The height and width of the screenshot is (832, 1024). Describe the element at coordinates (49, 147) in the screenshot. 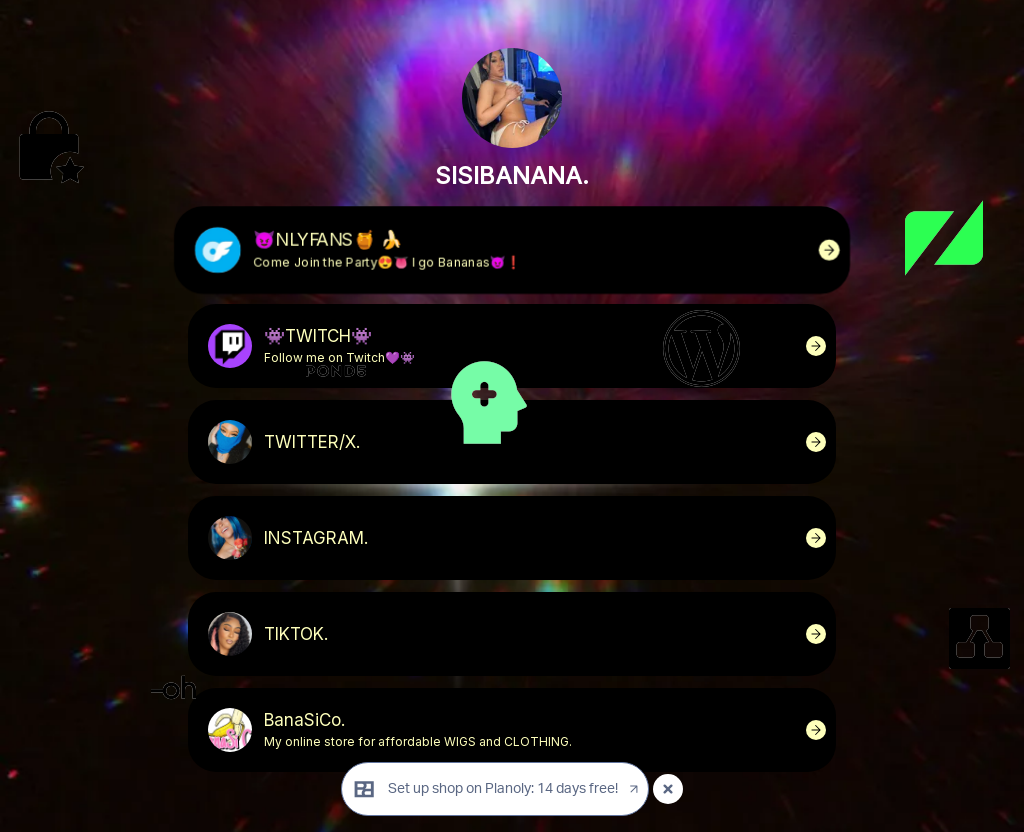

I see `mark a security setting as favorite` at that location.